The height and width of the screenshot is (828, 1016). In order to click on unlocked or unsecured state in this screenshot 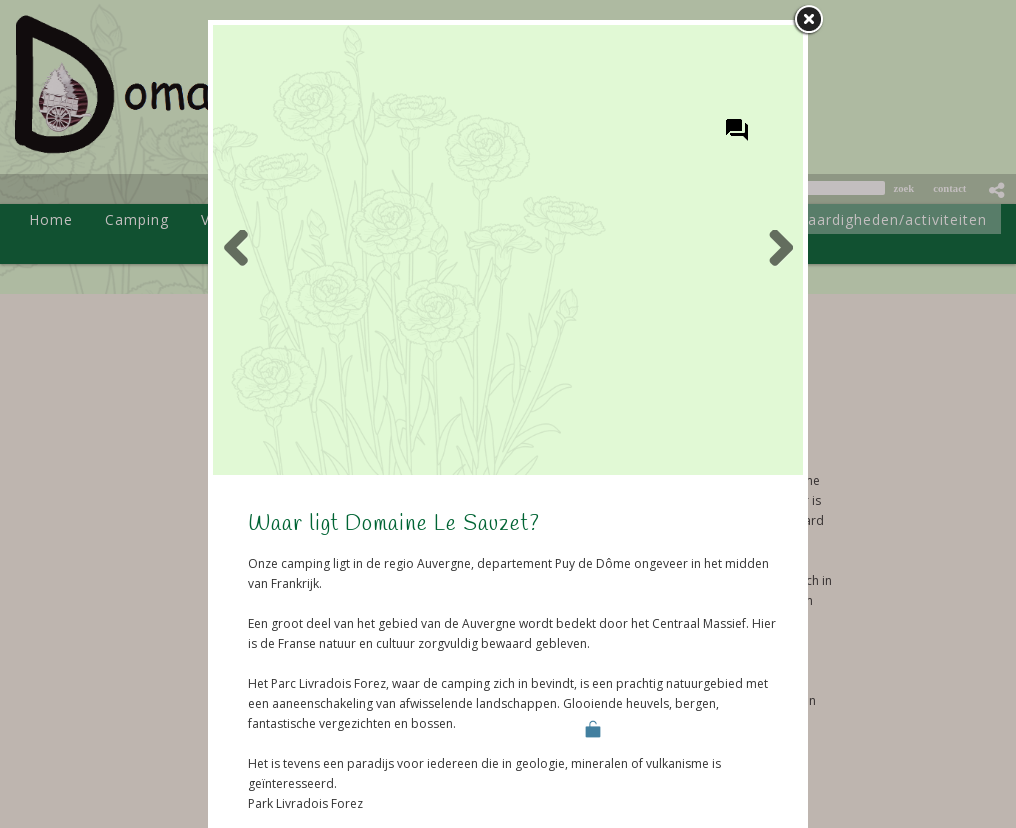, I will do `click(593, 730)`.